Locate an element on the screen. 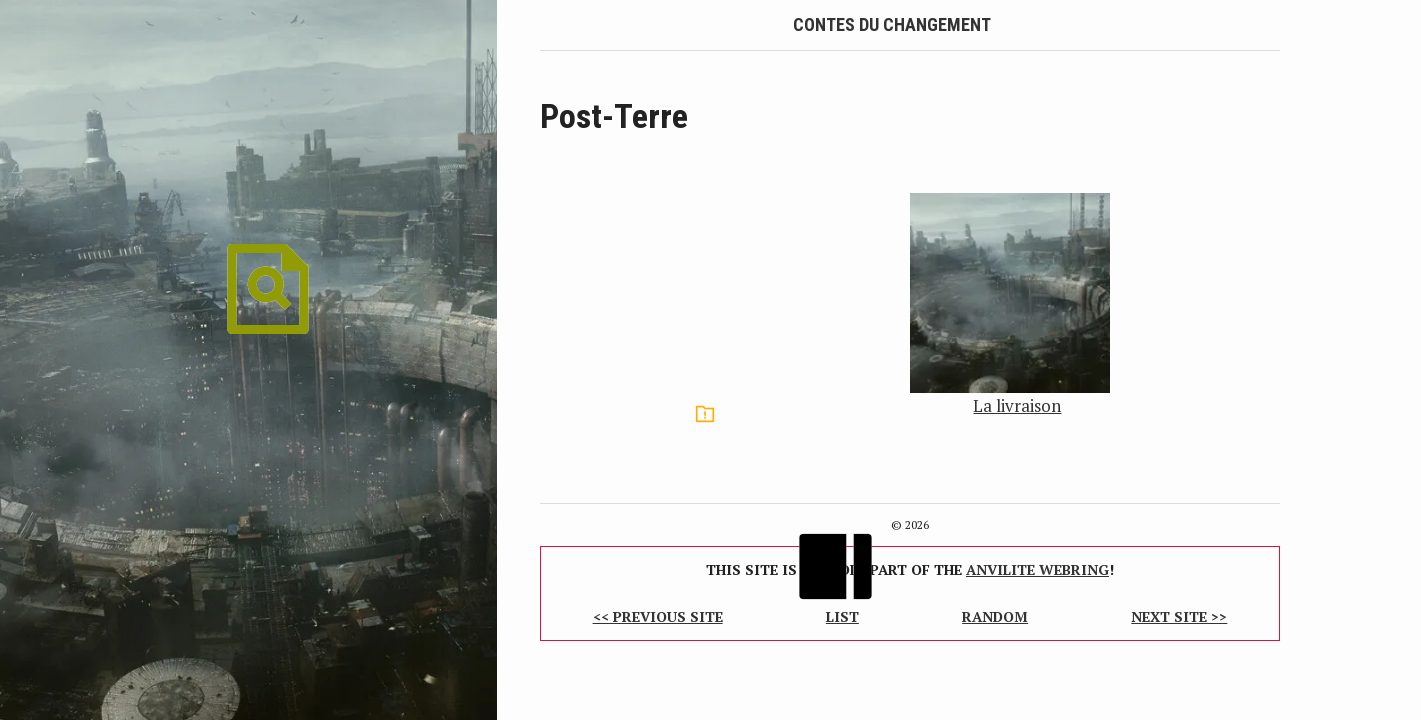 The height and width of the screenshot is (720, 1421). search within a document is located at coordinates (268, 289).